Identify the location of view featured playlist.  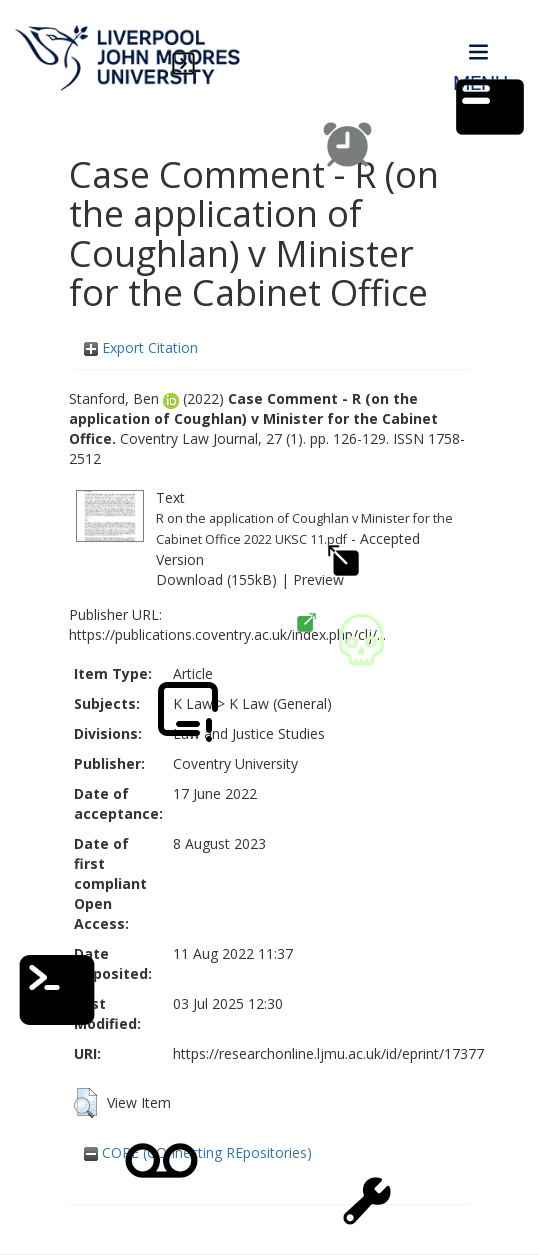
(490, 107).